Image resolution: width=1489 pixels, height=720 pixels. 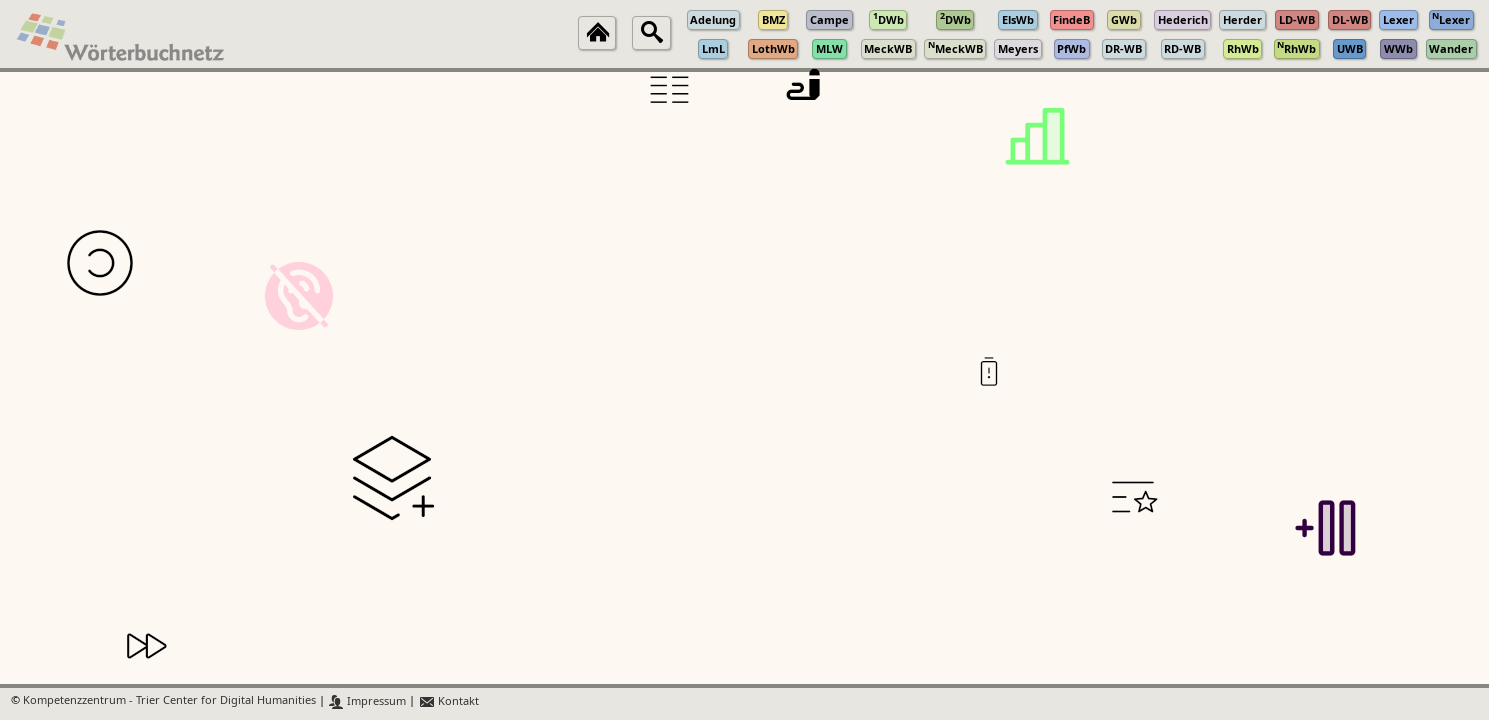 I want to click on compose or write new content, so click(x=804, y=86).